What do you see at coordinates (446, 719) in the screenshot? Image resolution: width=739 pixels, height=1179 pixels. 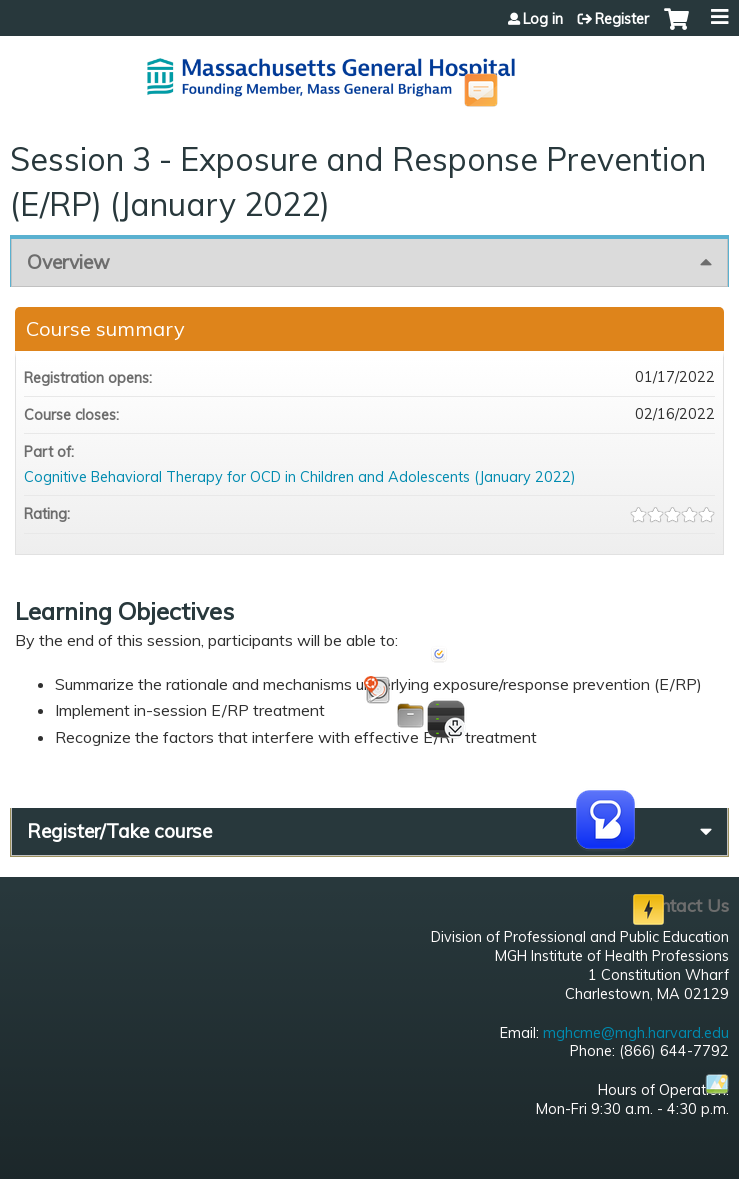 I see `configure network server installation settings` at bounding box center [446, 719].